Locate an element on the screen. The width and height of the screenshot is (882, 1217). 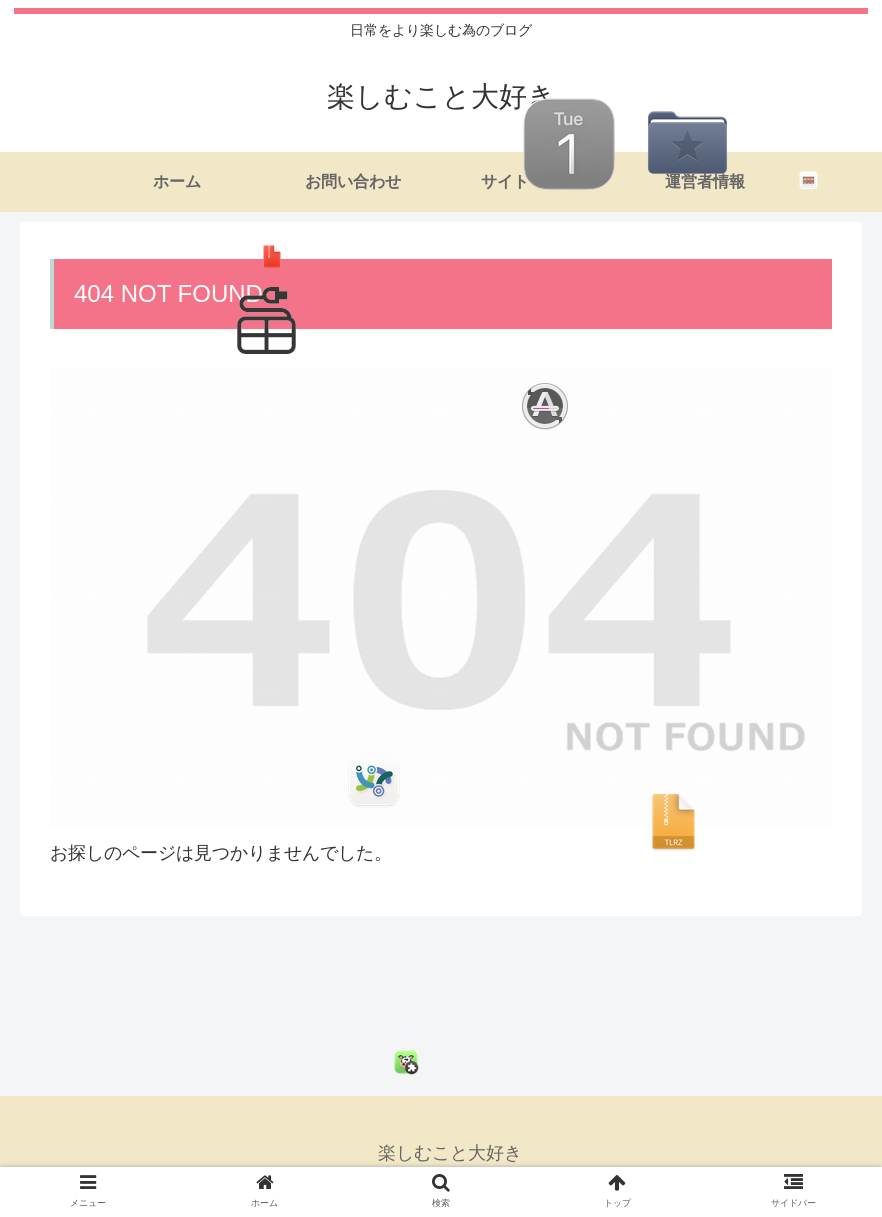
open the software update manager is located at coordinates (545, 406).